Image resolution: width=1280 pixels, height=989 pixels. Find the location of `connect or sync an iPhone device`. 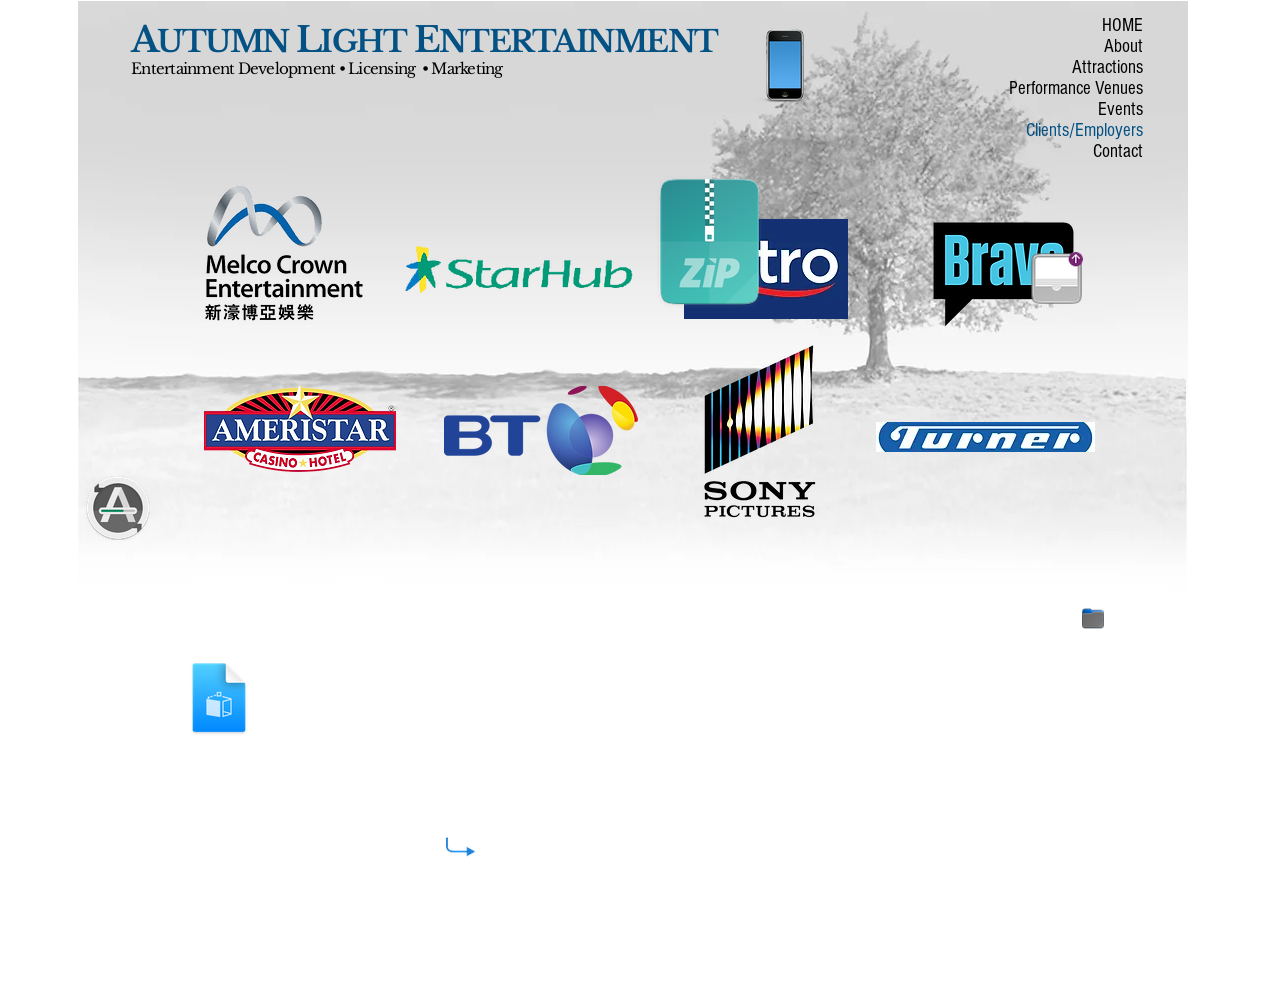

connect or sync an iPhone device is located at coordinates (785, 65).